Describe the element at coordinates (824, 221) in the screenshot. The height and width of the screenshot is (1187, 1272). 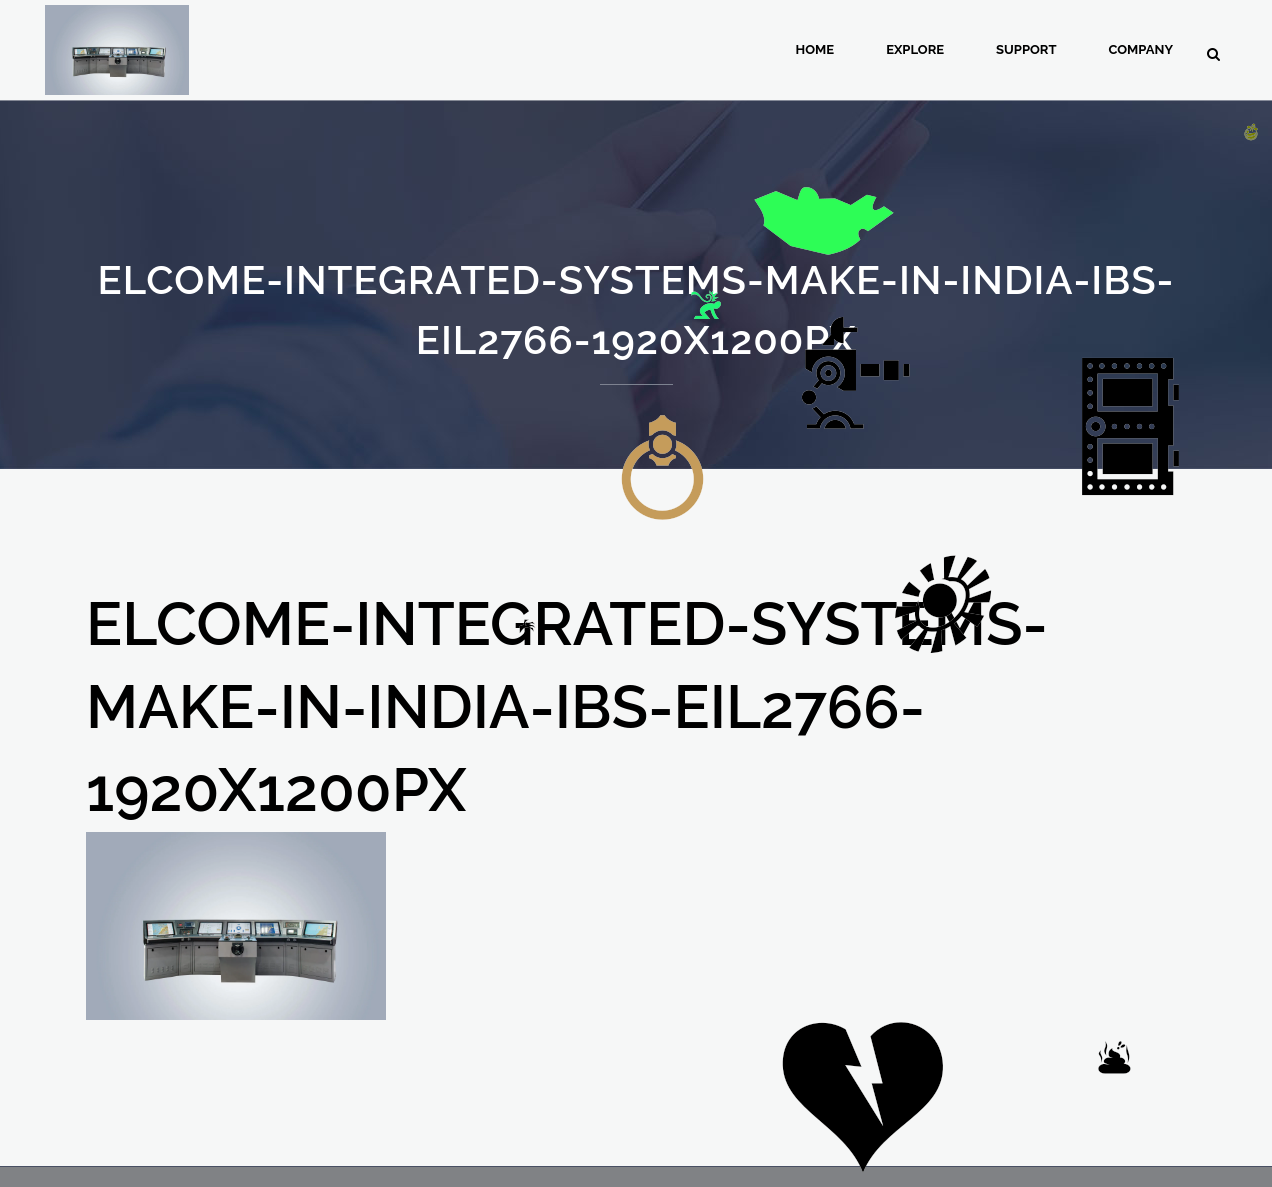
I see `select mongolia as your country or region` at that location.